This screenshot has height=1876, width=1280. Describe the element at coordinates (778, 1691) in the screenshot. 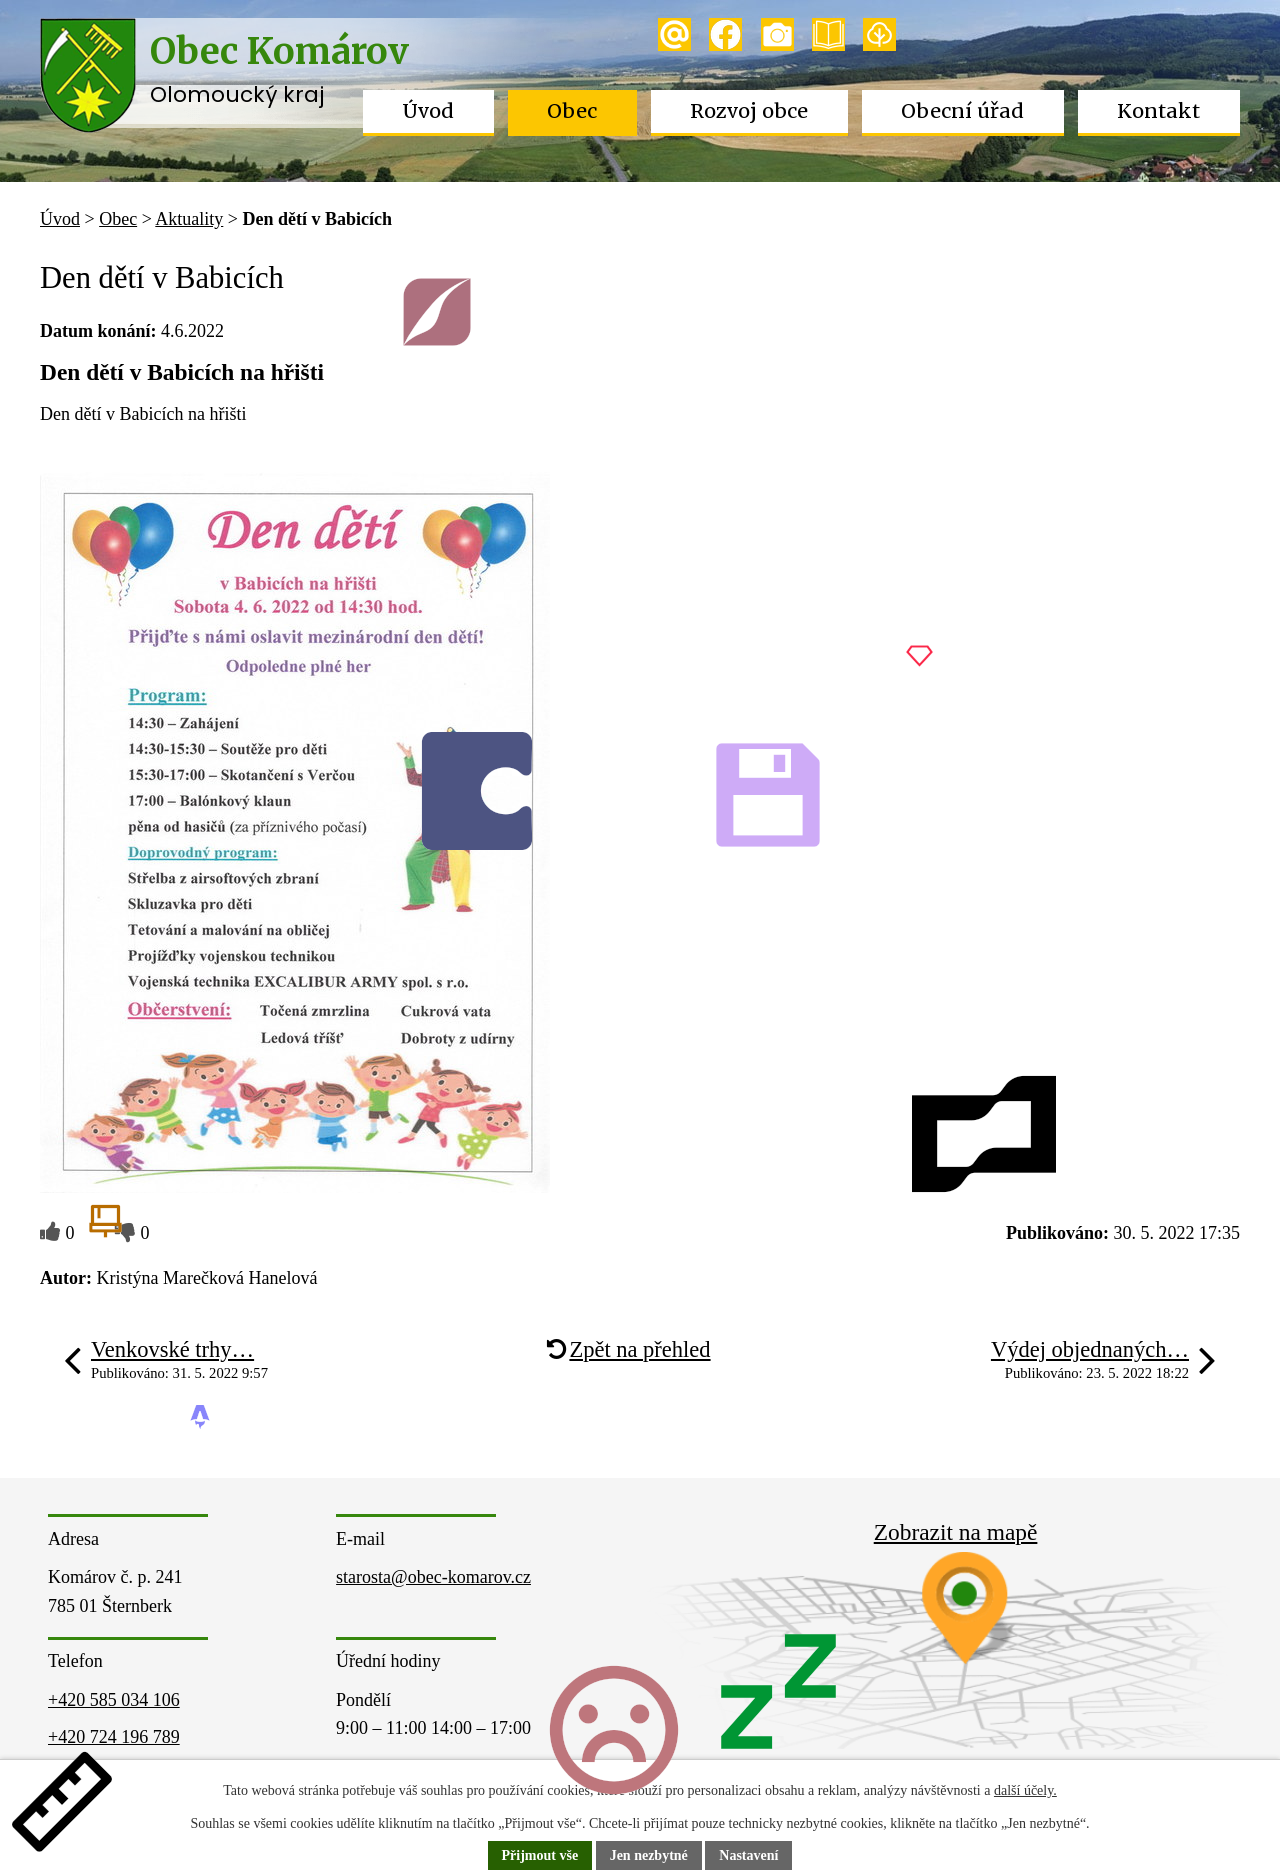

I see `indicates sleep or rest mode` at that location.